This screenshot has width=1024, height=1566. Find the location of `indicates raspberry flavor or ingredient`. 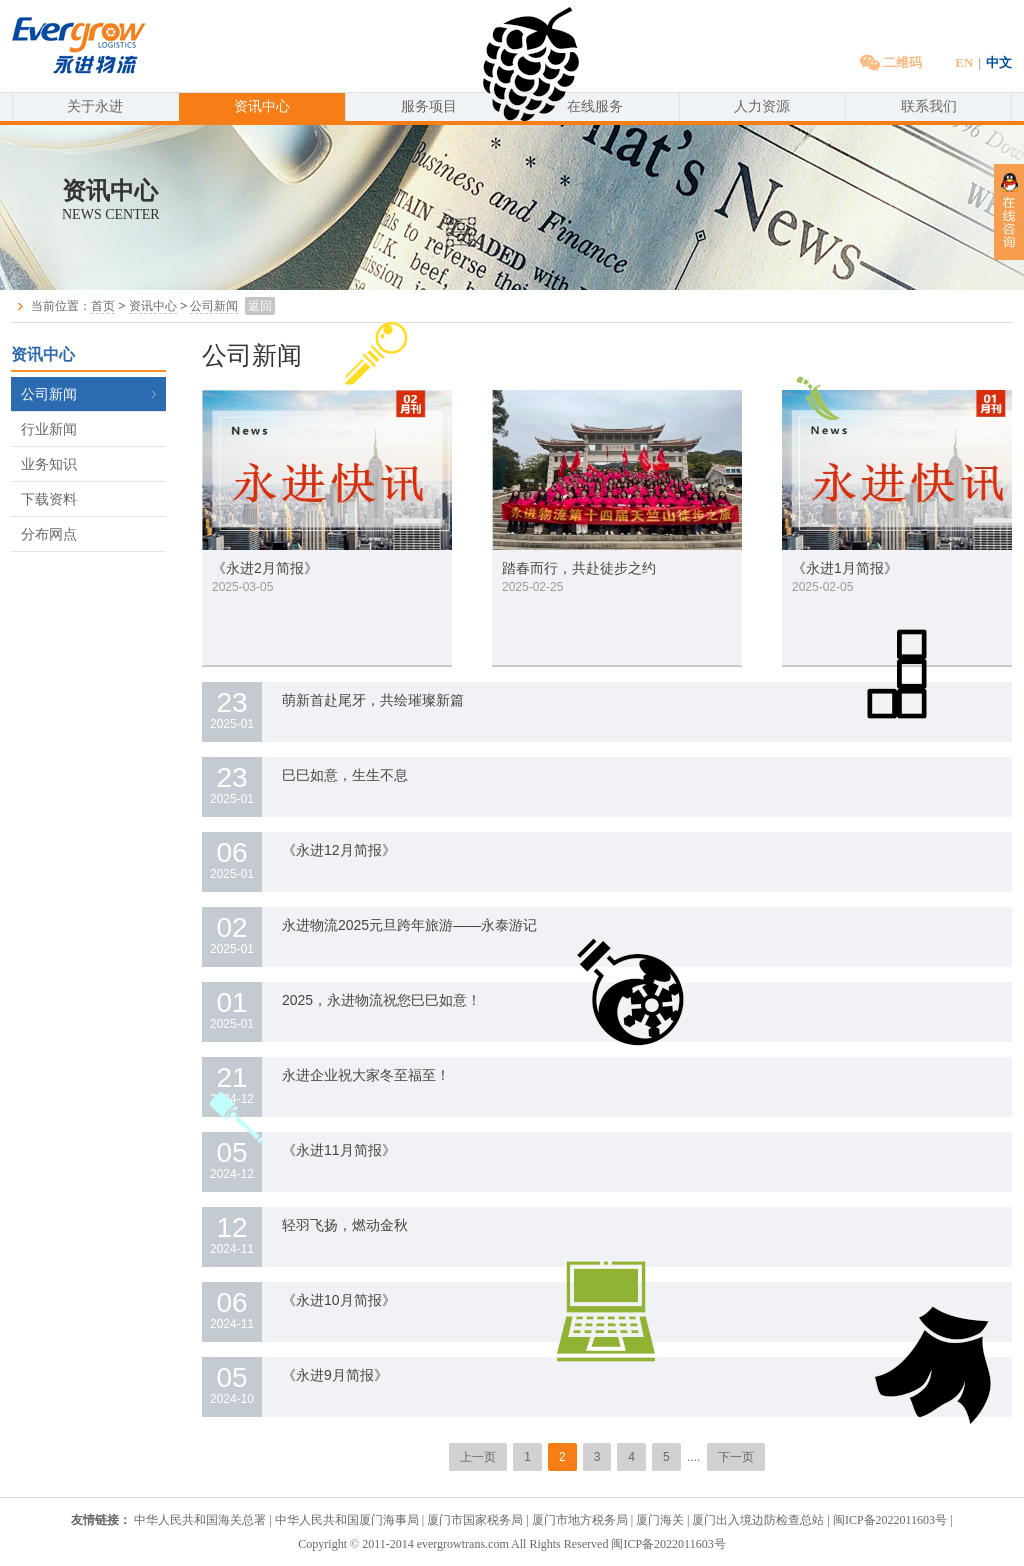

indicates raspberry flavor or ingredient is located at coordinates (531, 64).